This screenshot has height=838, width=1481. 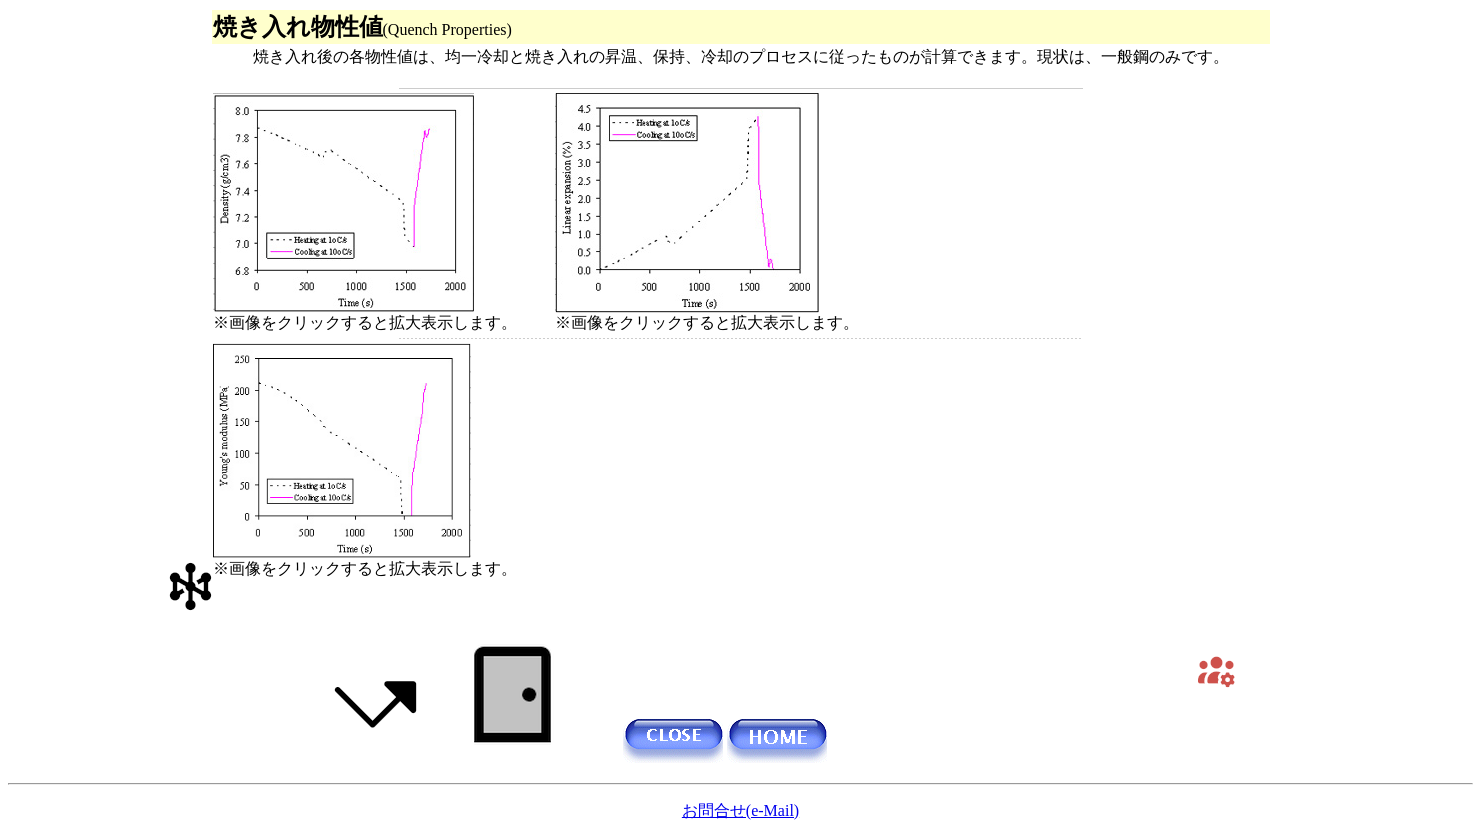 What do you see at coordinates (375, 701) in the screenshot?
I see `reply to a message or email` at bounding box center [375, 701].